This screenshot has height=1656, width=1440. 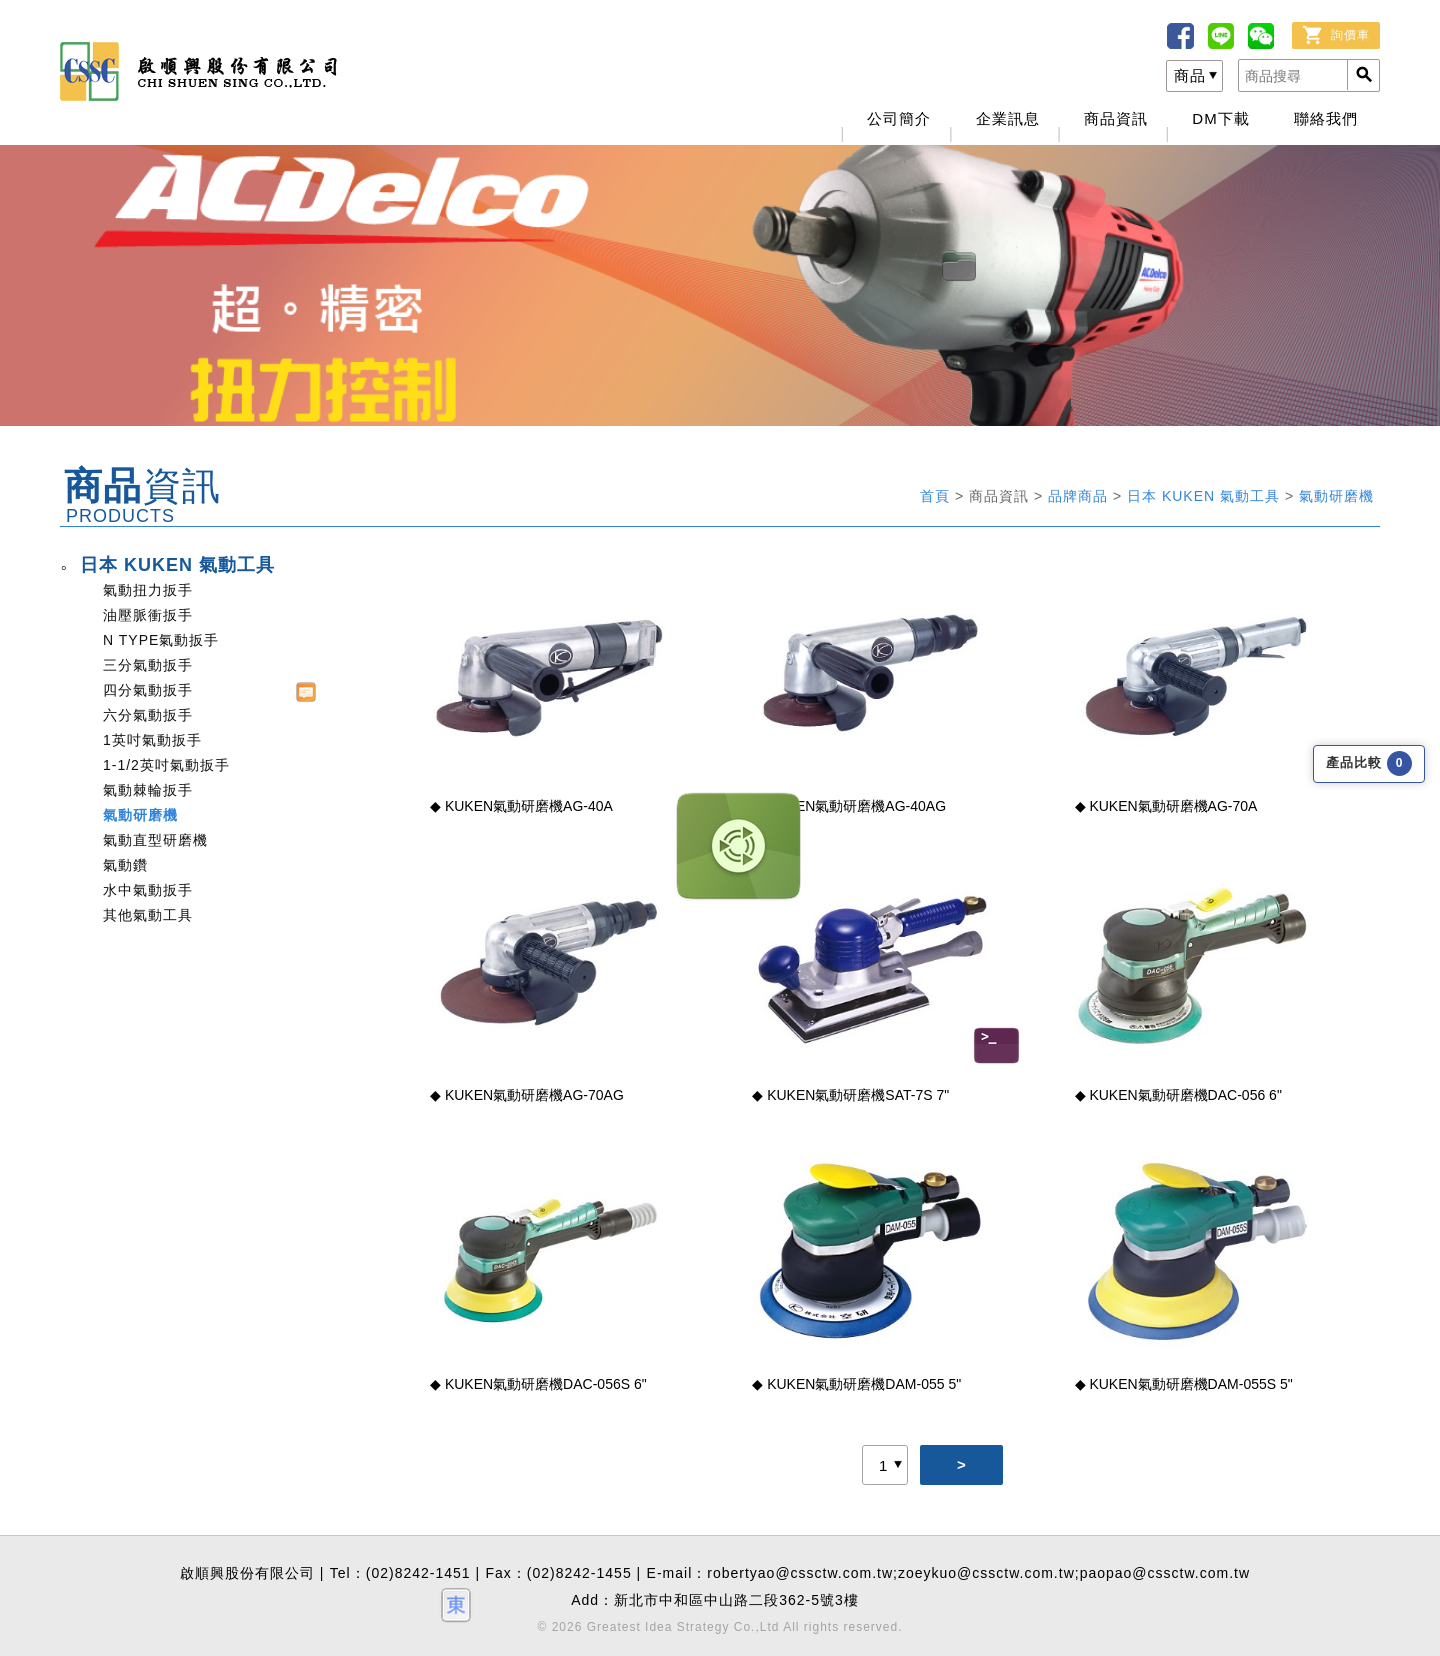 I want to click on open the terminal application, so click(x=996, y=1045).